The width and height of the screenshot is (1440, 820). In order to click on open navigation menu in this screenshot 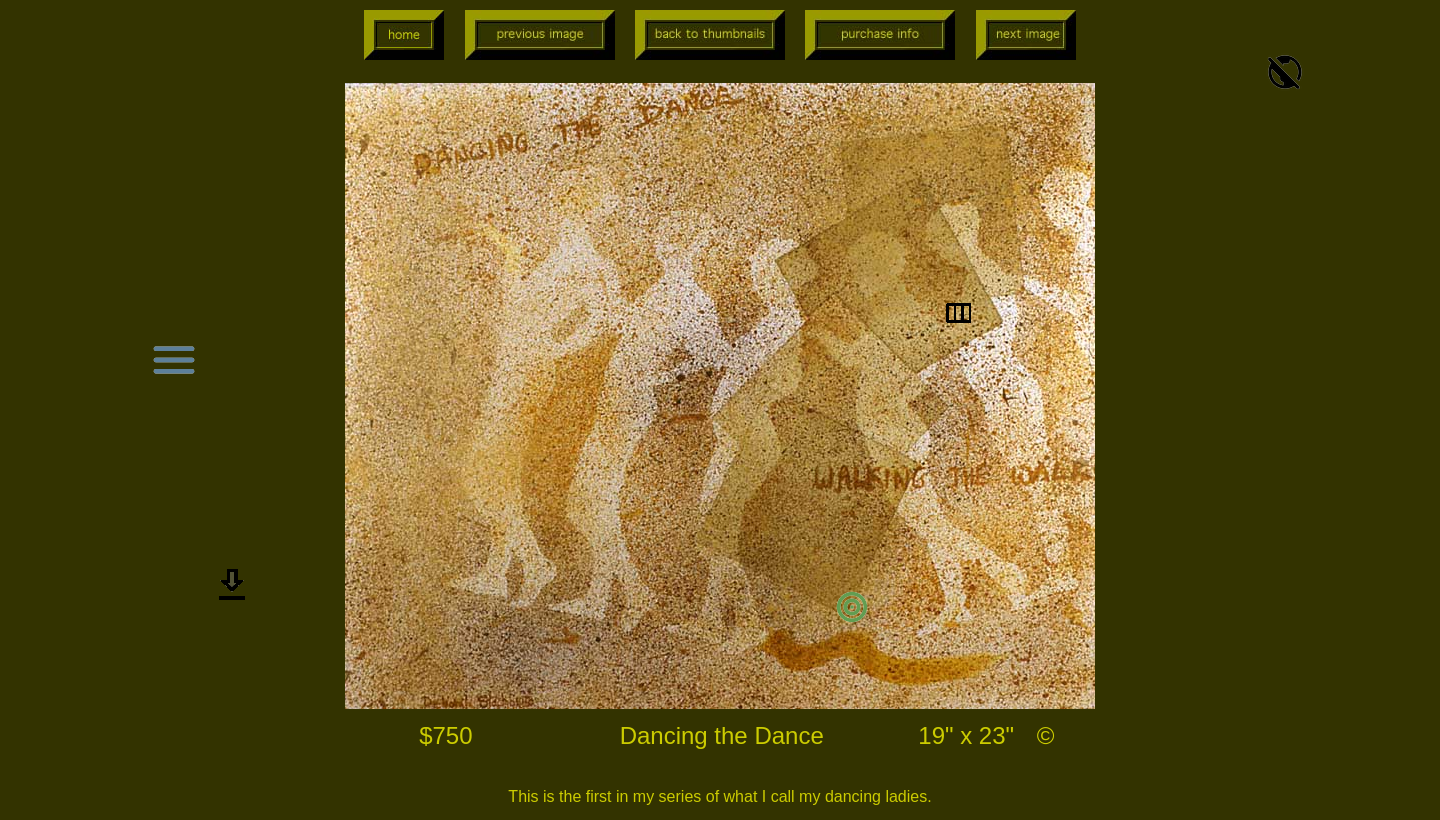, I will do `click(174, 360)`.